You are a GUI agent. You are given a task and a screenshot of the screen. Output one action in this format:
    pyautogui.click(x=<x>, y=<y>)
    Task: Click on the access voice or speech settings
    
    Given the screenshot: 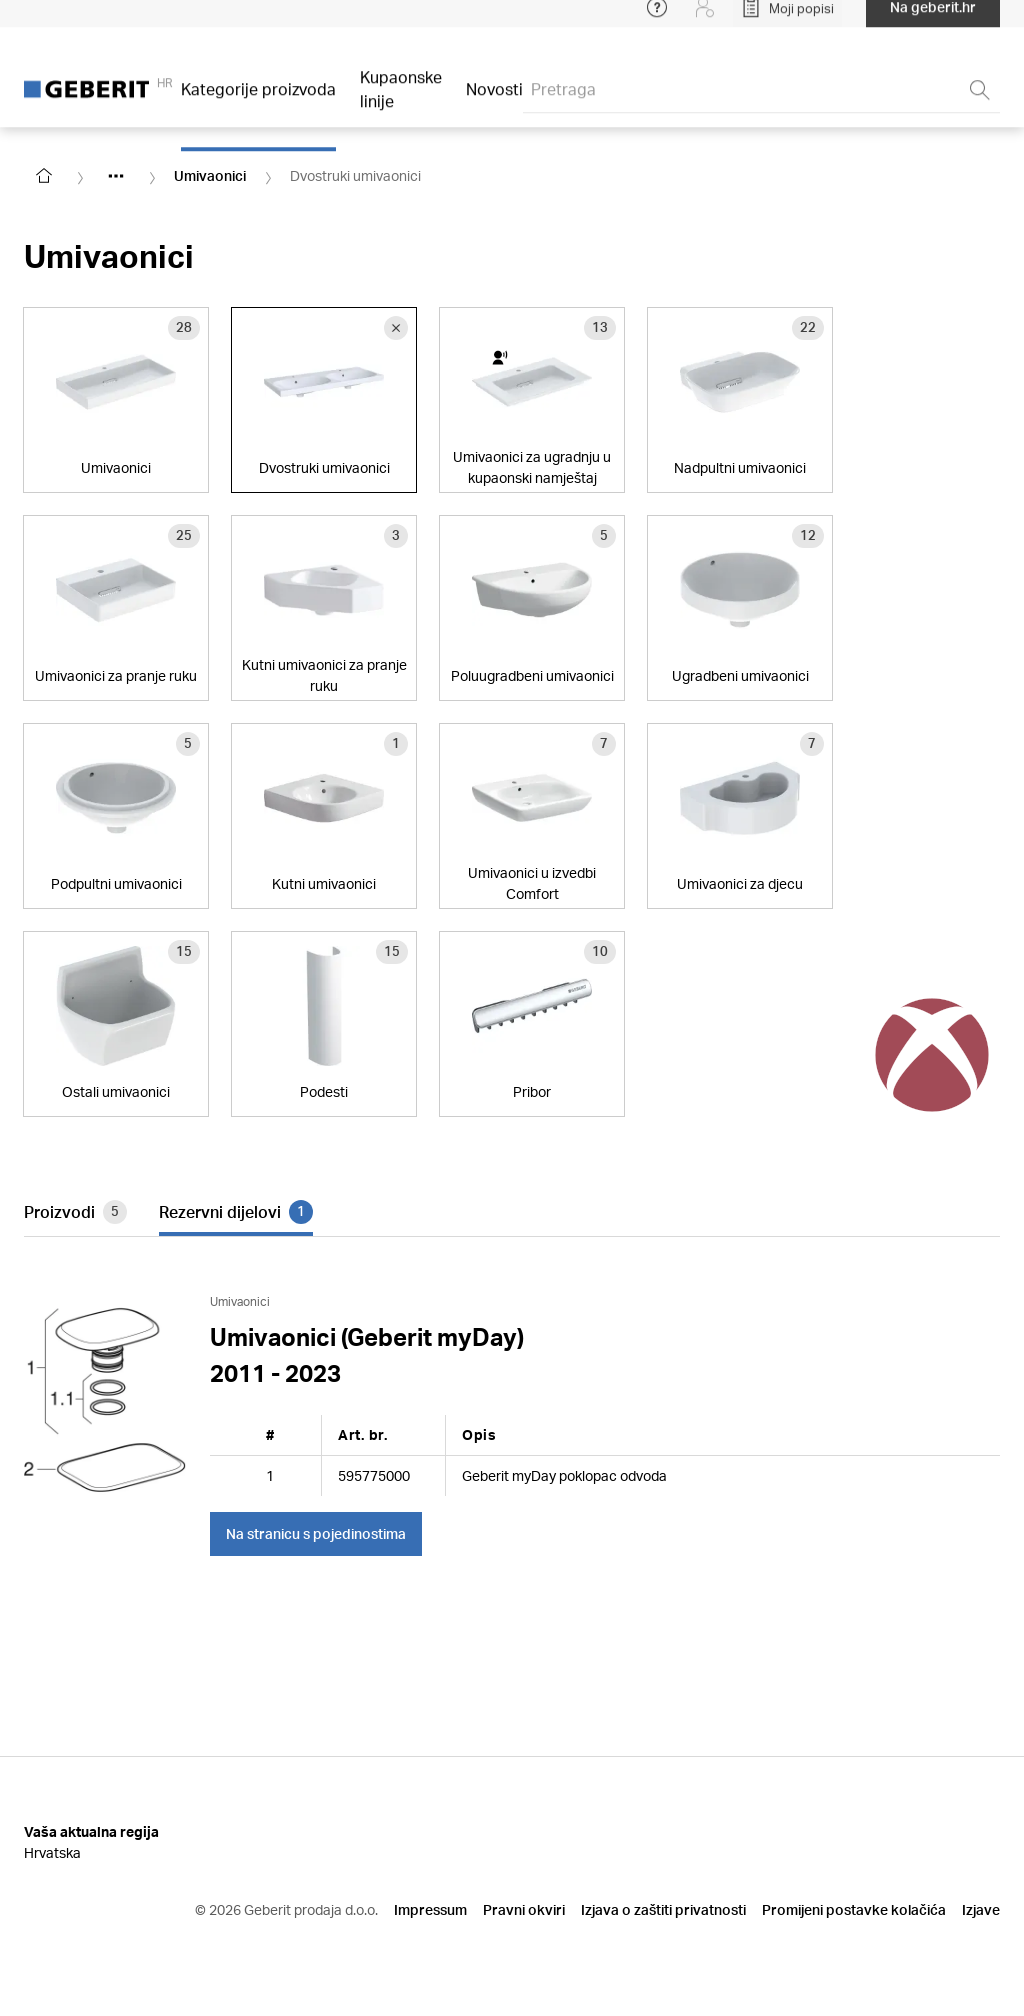 What is the action you would take?
    pyautogui.click(x=500, y=358)
    